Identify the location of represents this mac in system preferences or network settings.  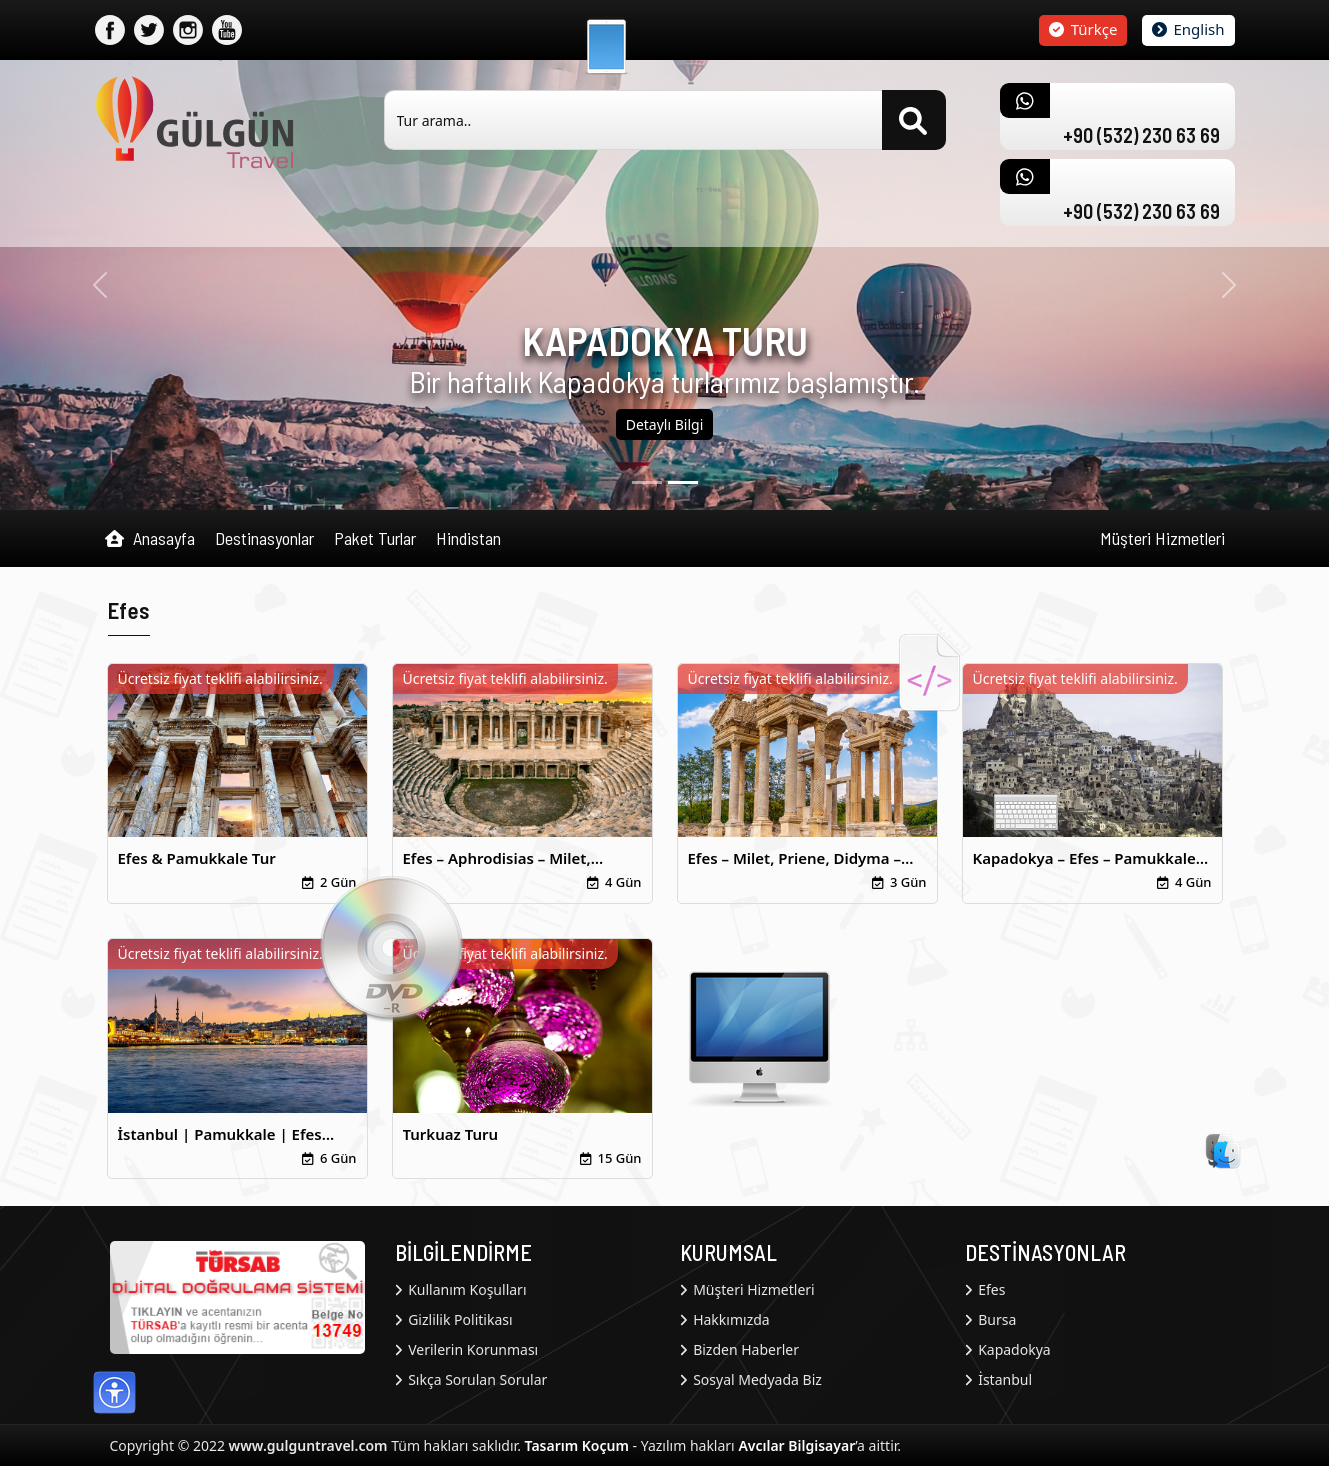
(759, 1021).